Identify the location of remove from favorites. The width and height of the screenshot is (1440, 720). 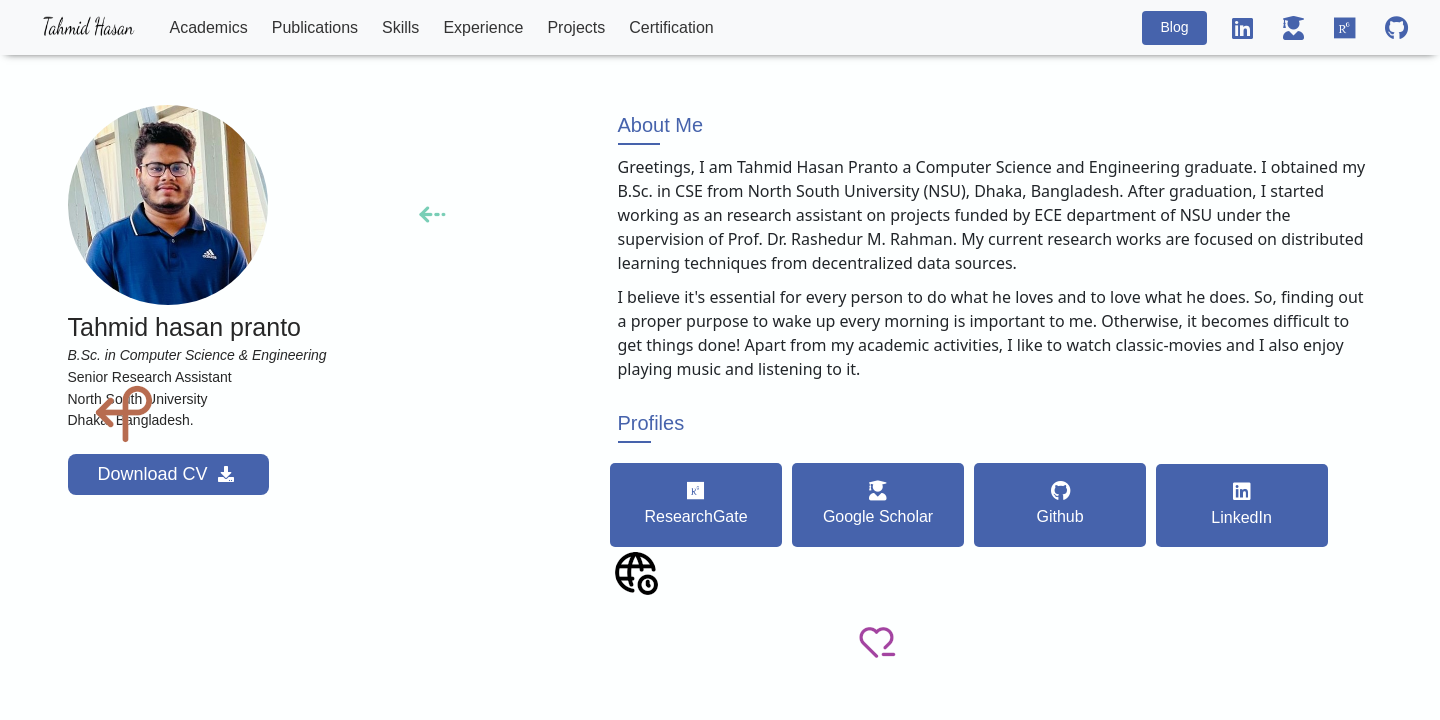
(876, 642).